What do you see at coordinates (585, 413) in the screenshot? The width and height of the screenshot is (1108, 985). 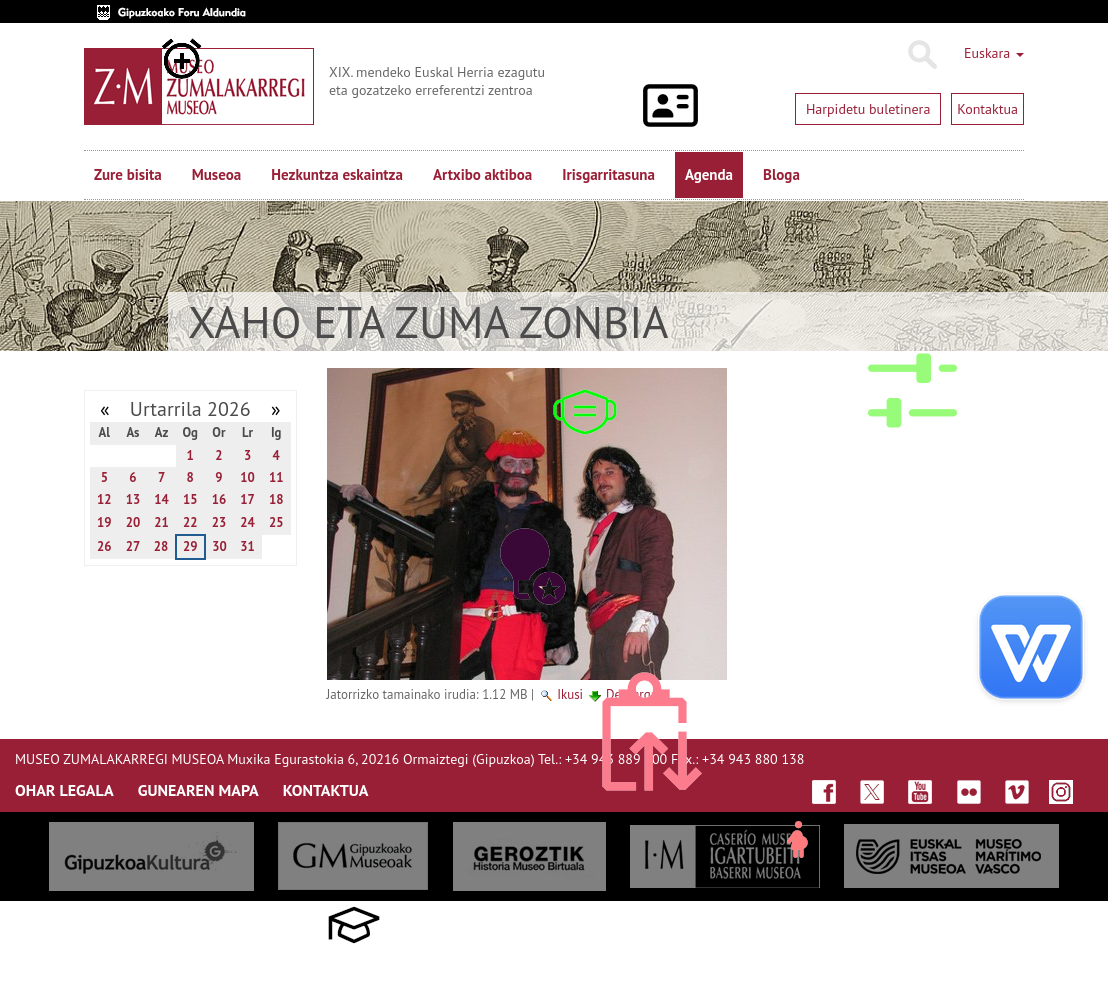 I see `indicates face mask required or health safety guidelines` at bounding box center [585, 413].